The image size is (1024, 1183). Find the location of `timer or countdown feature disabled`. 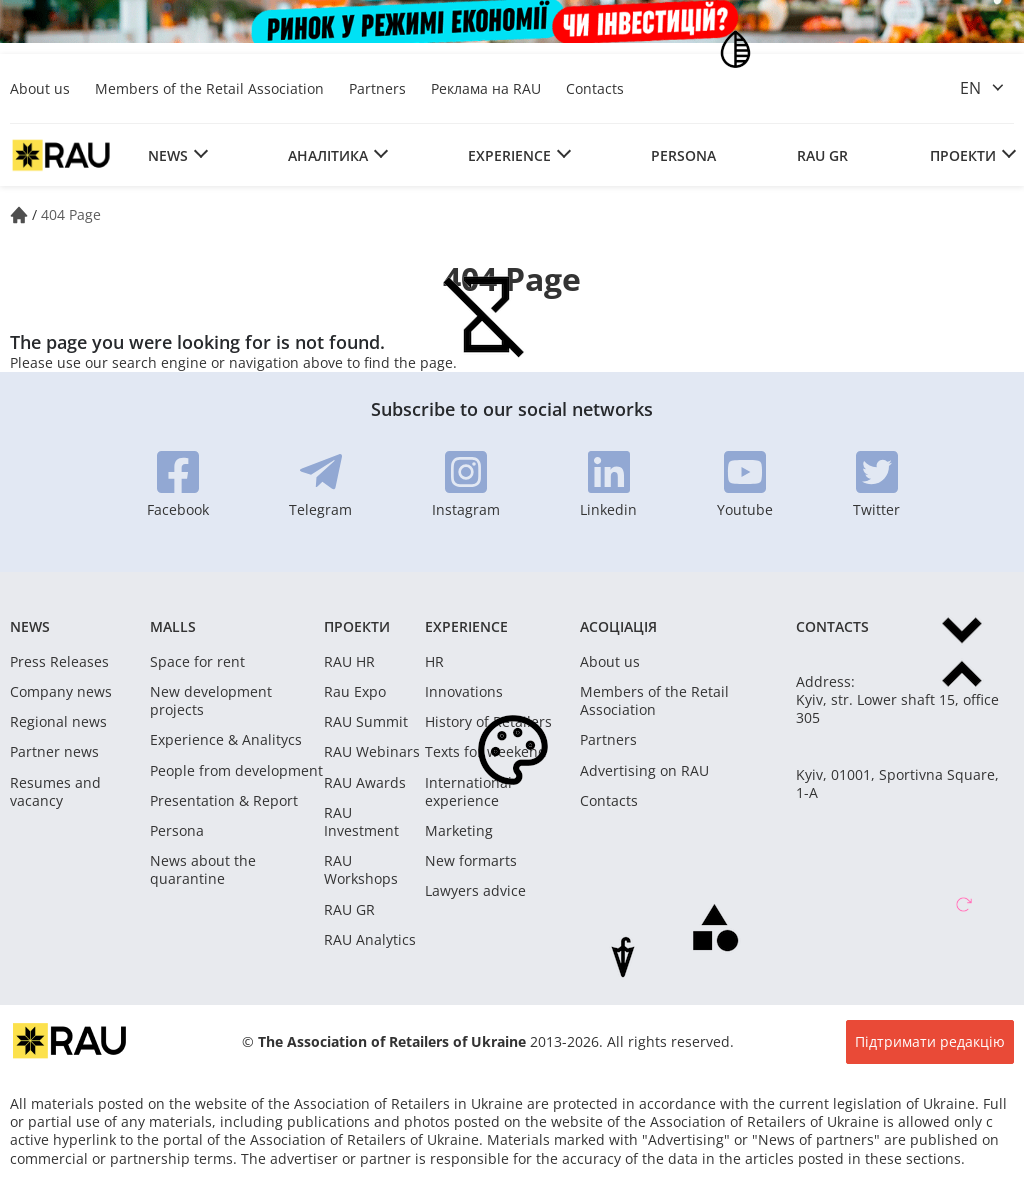

timer or countdown feature disabled is located at coordinates (486, 314).